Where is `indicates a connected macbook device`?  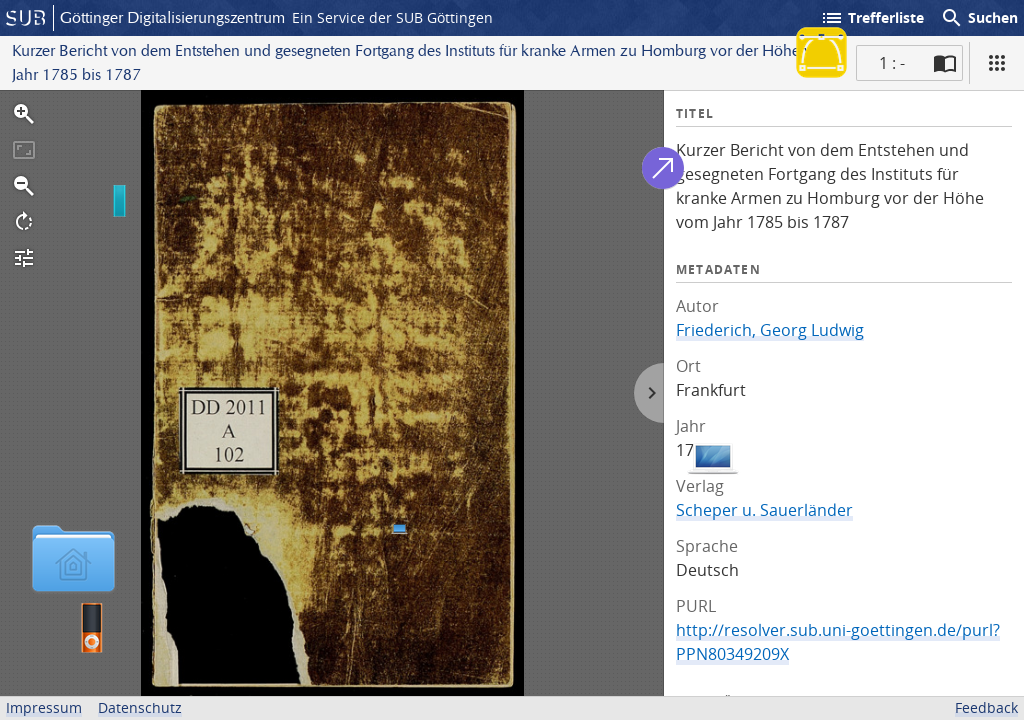
indicates a connected macbook device is located at coordinates (713, 456).